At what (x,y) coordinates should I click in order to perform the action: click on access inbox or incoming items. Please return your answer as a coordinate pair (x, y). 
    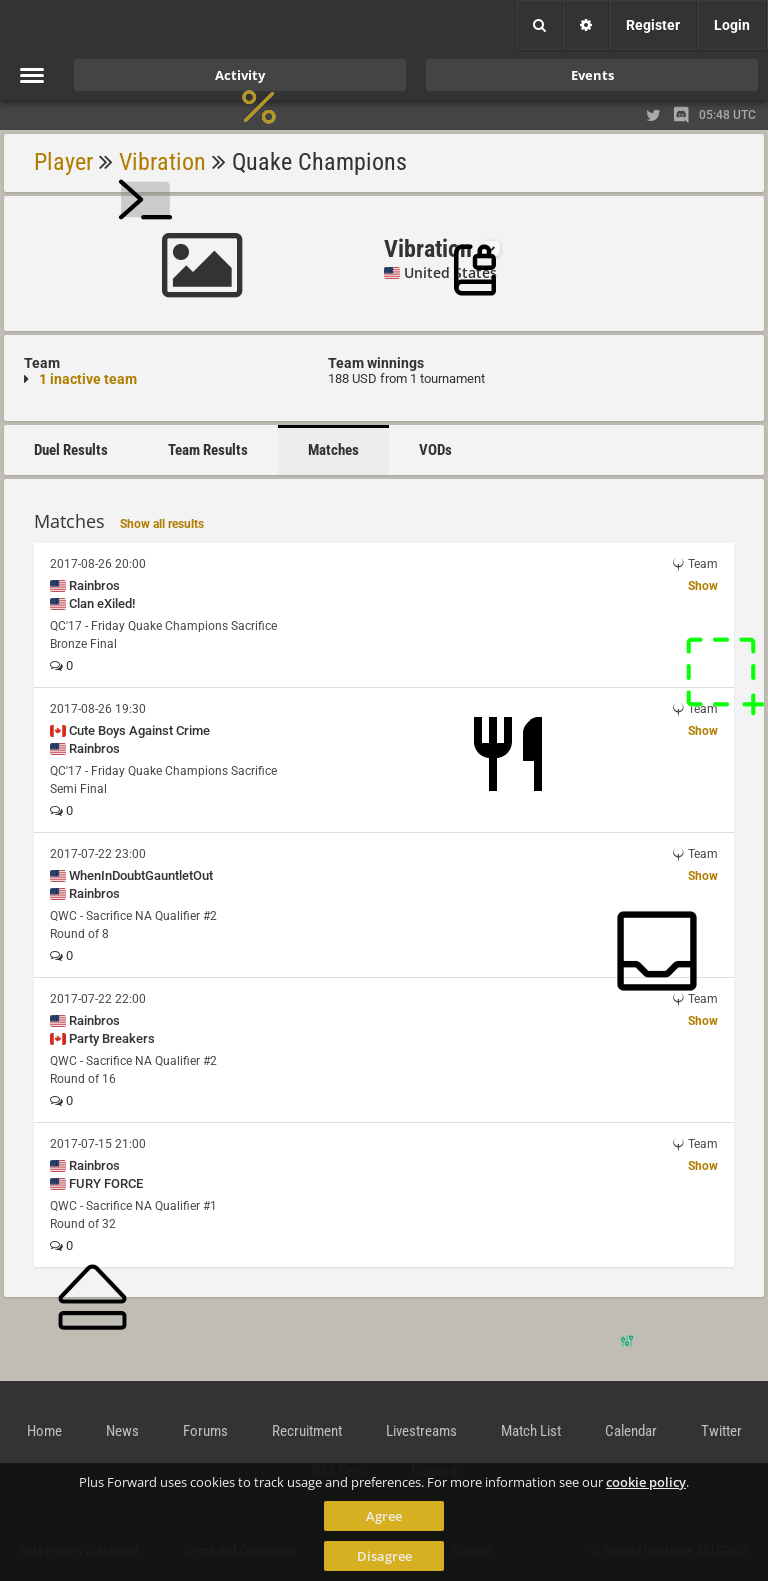
    Looking at the image, I should click on (657, 951).